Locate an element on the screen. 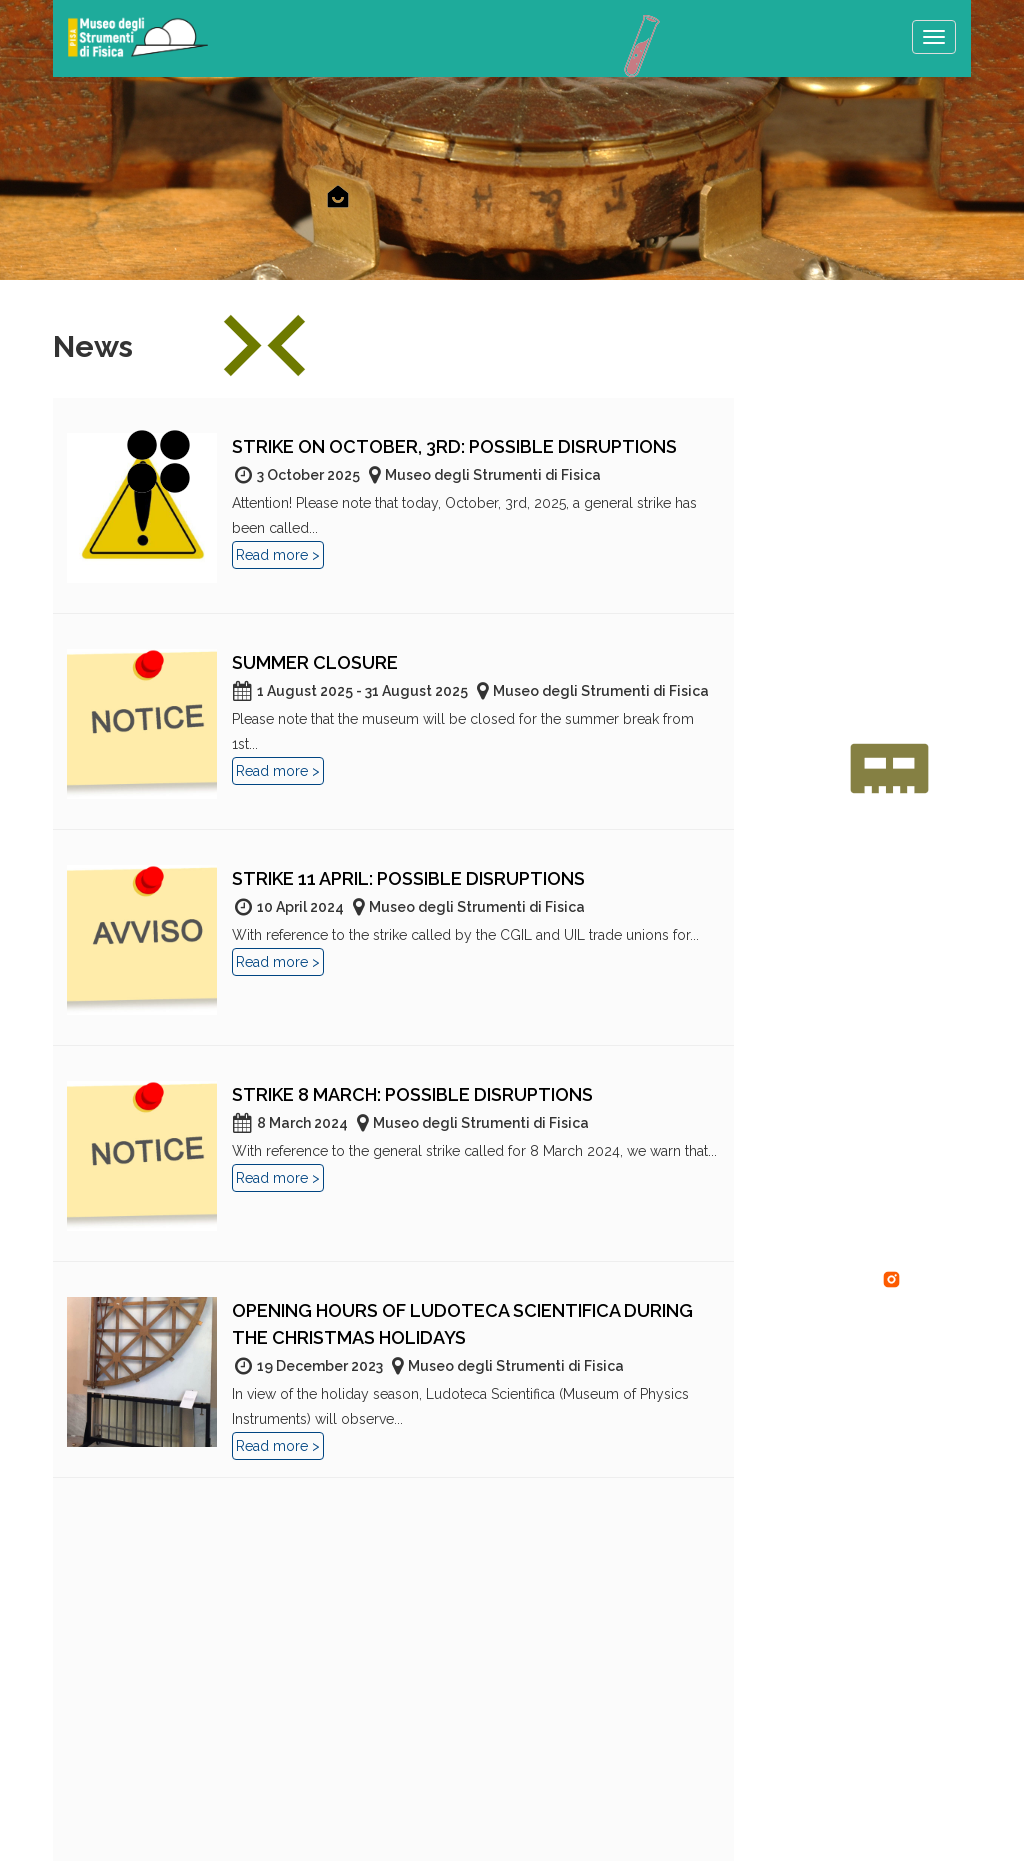 The height and width of the screenshot is (1861, 1024). collapse or contract horizontal panels is located at coordinates (264, 345).